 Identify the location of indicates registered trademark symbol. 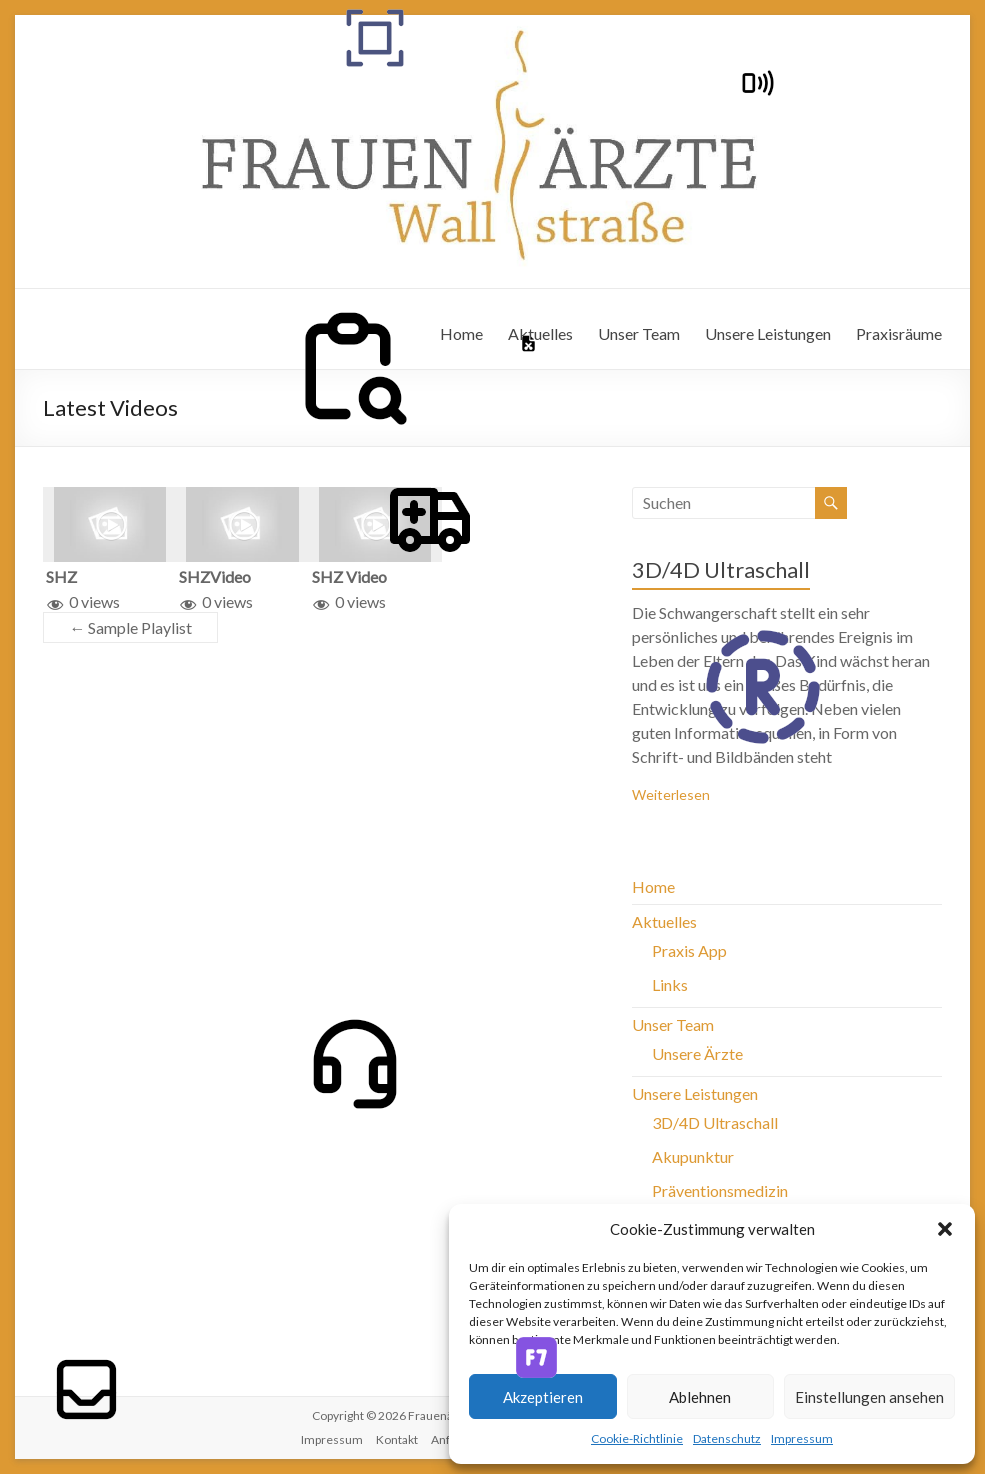
(763, 687).